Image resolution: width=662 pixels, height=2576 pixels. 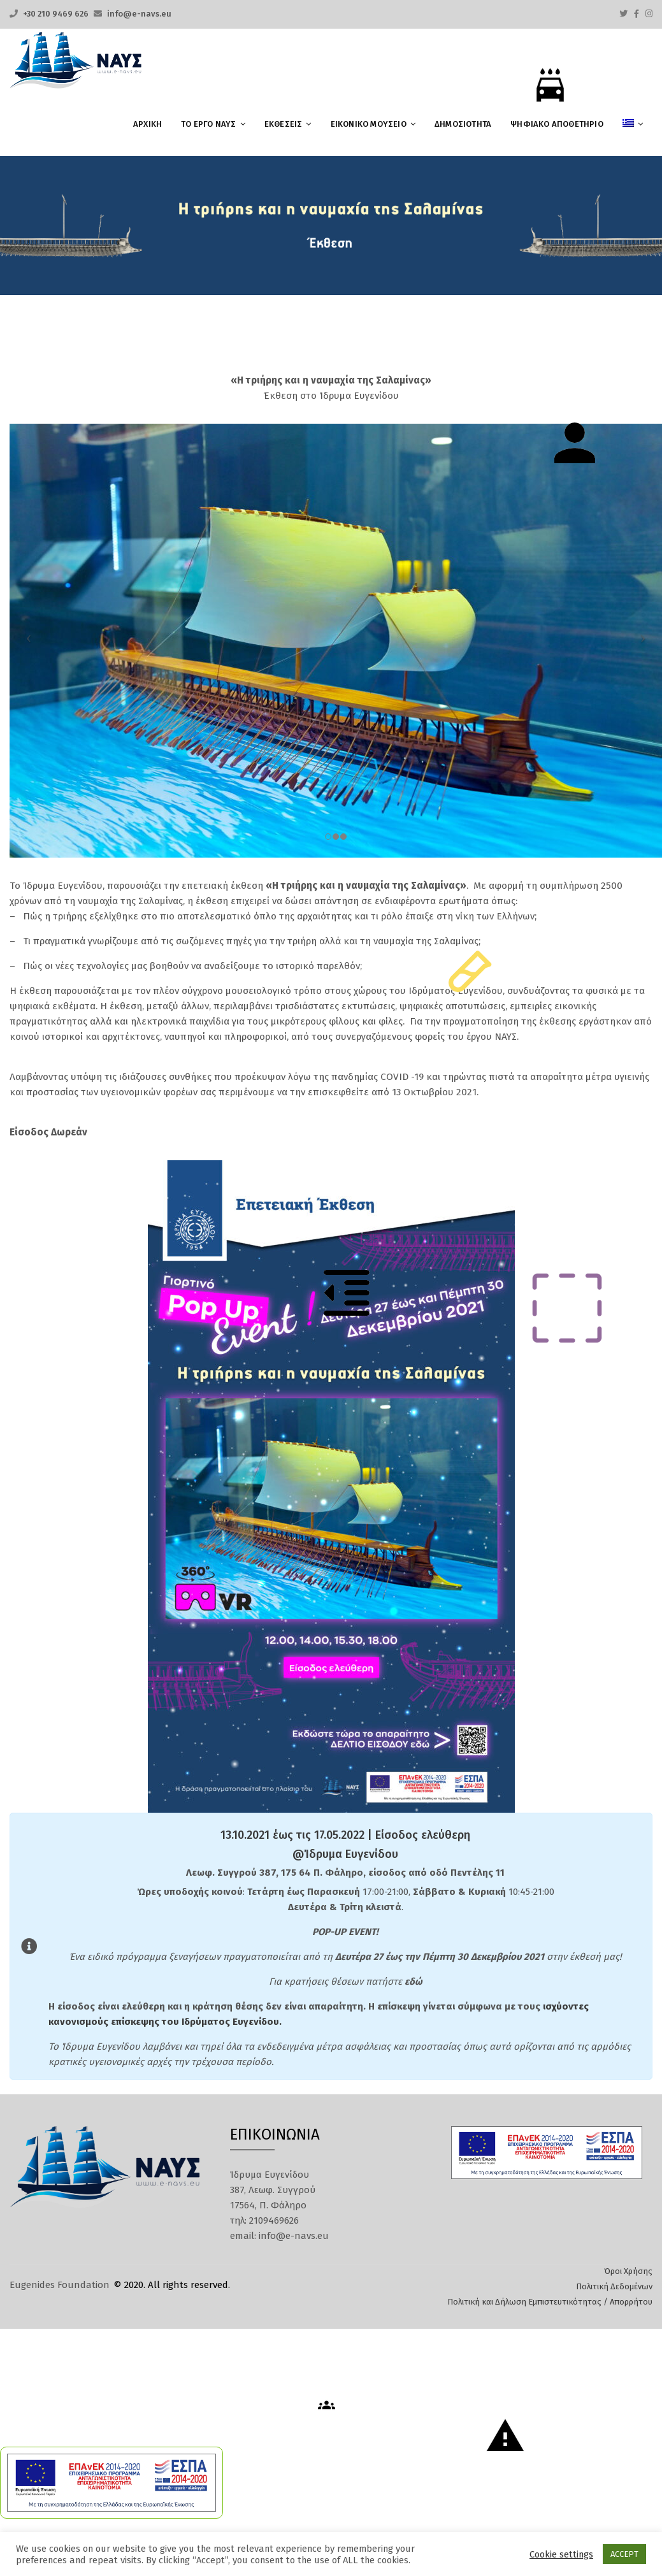 What do you see at coordinates (567, 1308) in the screenshot?
I see `select or highlight an area` at bounding box center [567, 1308].